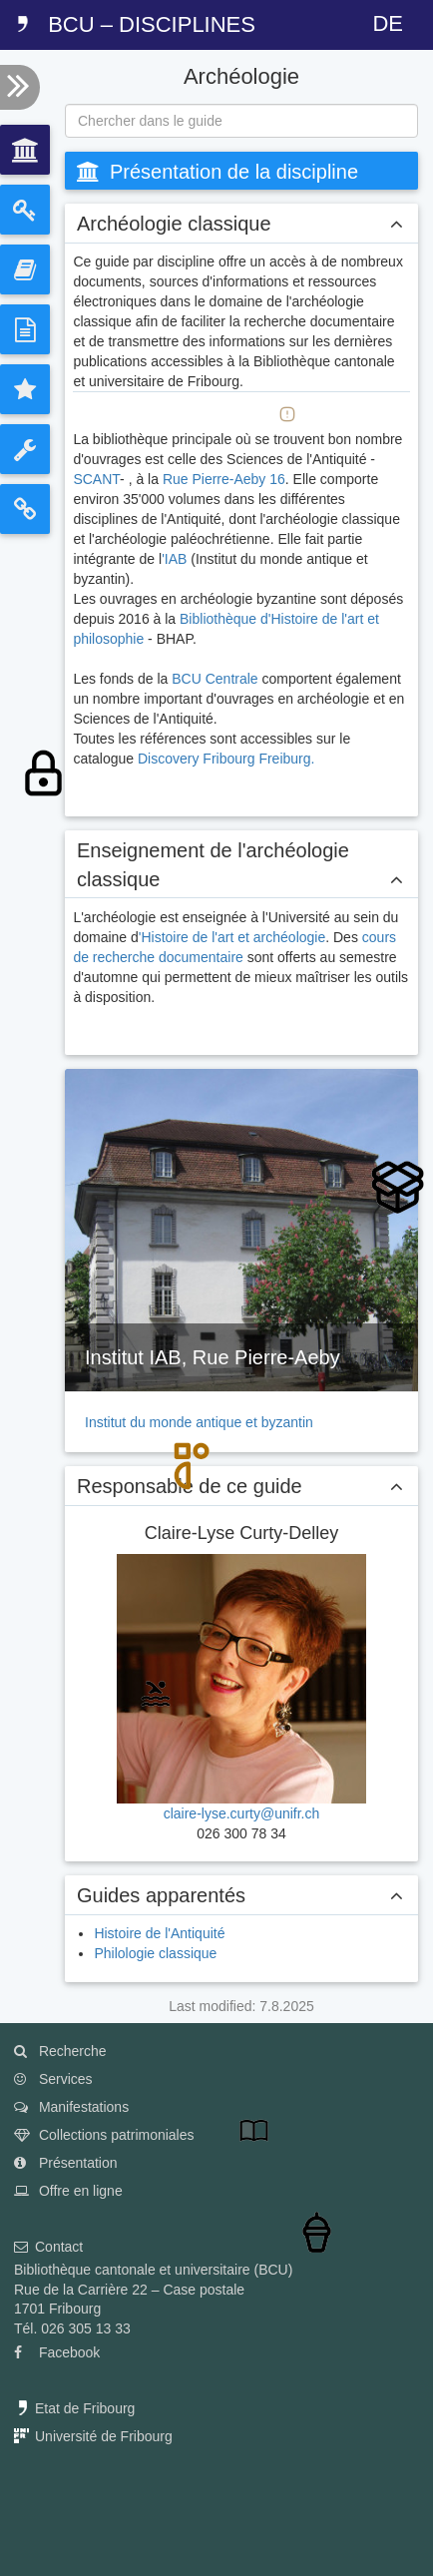 The image size is (433, 2576). What do you see at coordinates (191, 1466) in the screenshot?
I see `radix ui component library logo` at bounding box center [191, 1466].